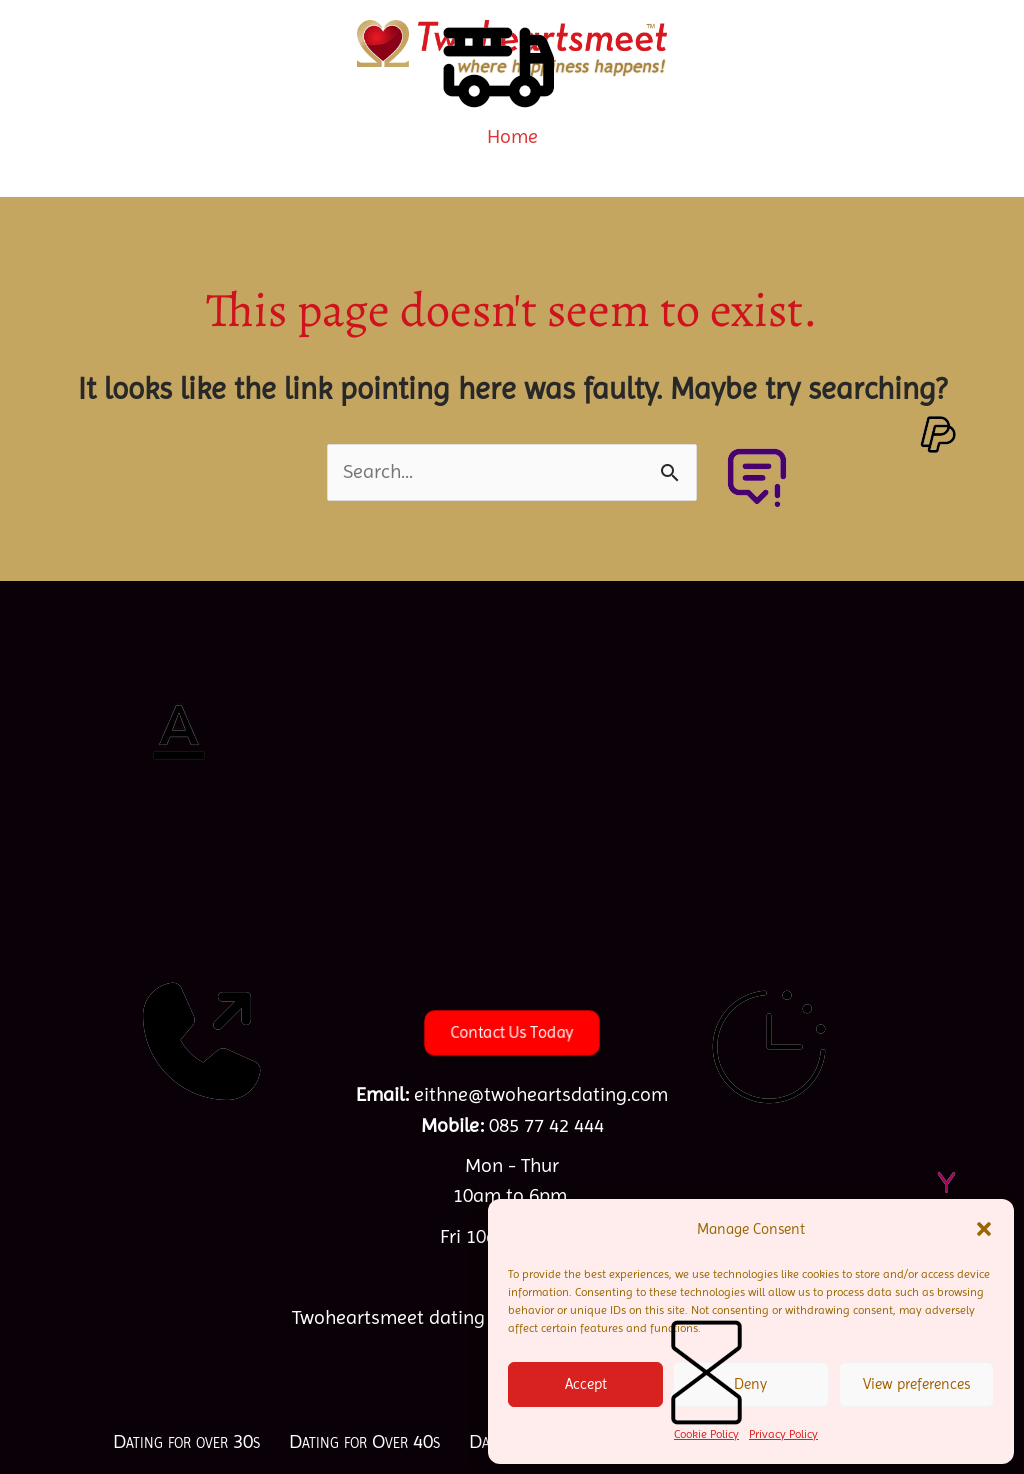  What do you see at coordinates (179, 734) in the screenshot?
I see `format or style text` at bounding box center [179, 734].